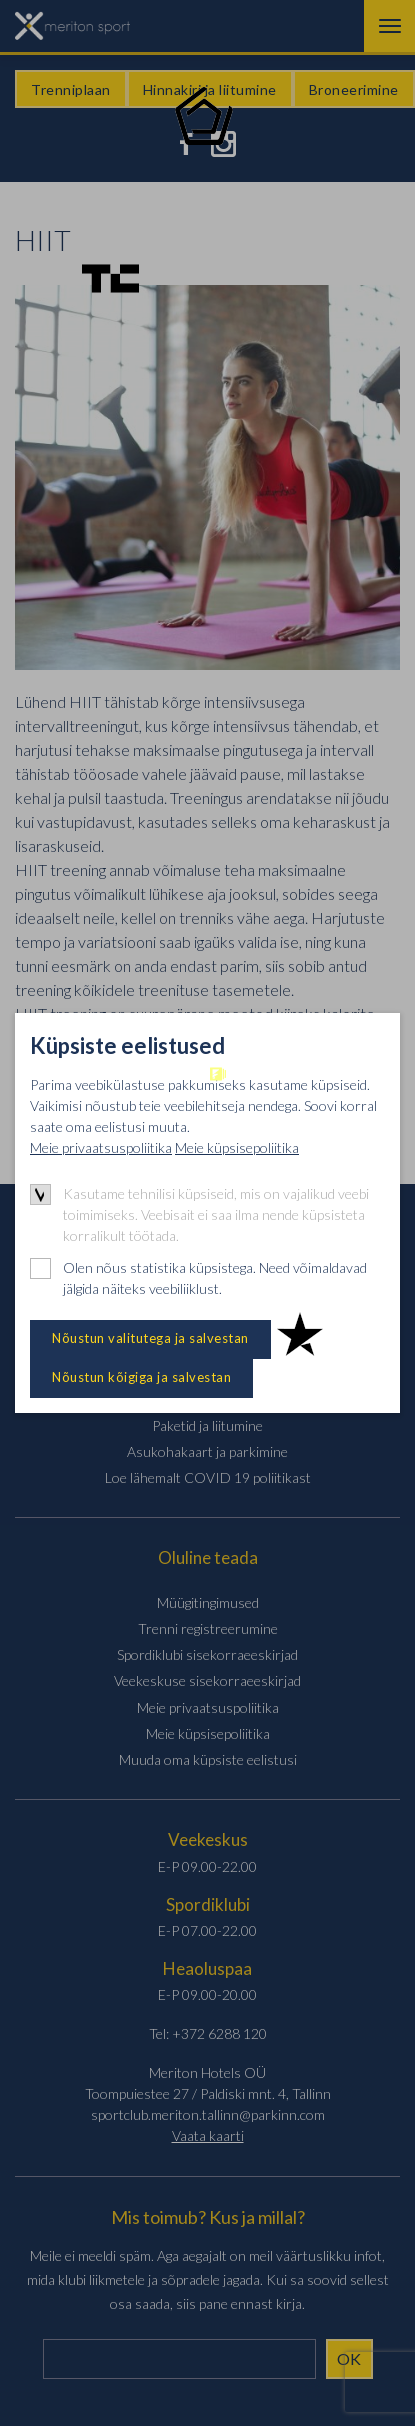  Describe the element at coordinates (110, 278) in the screenshot. I see `visit techcrunch website` at that location.